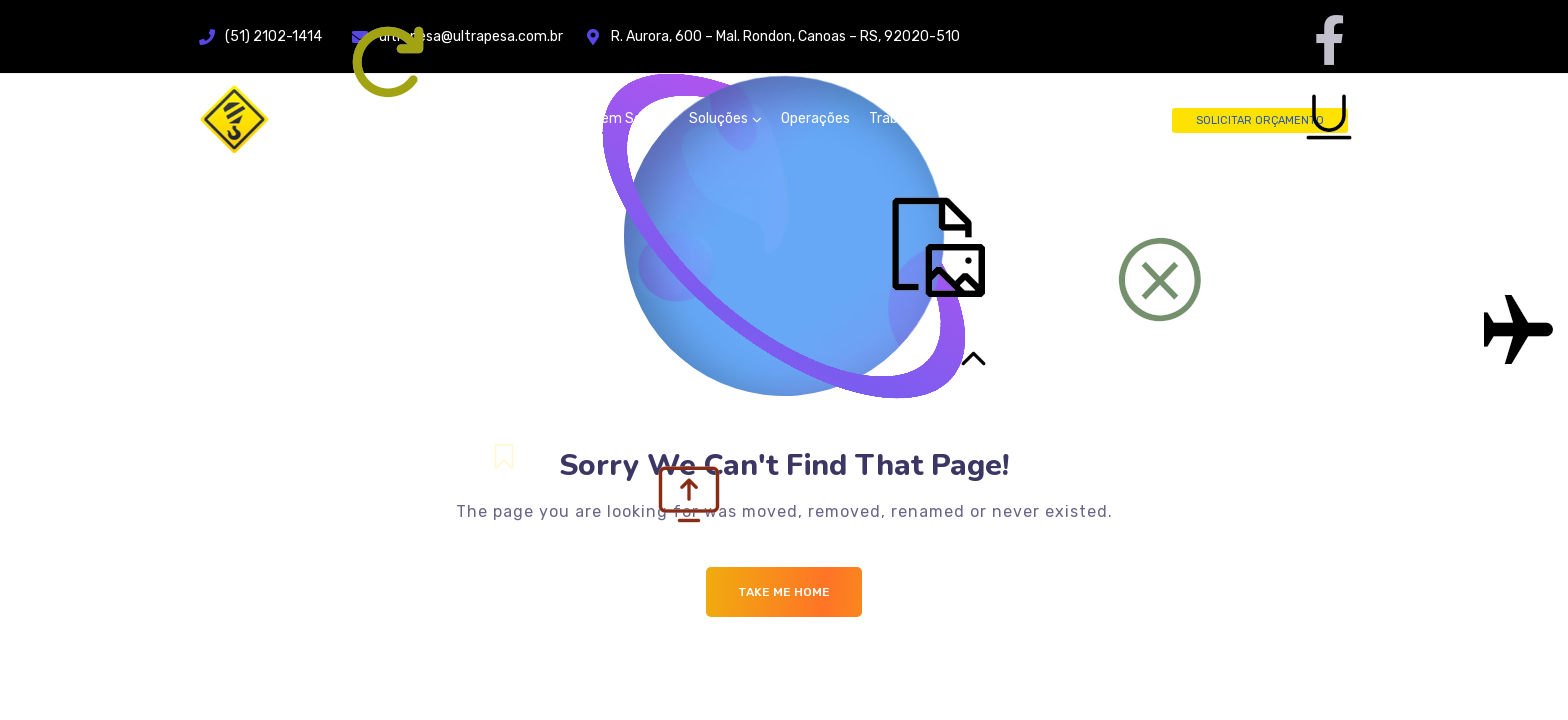  What do you see at coordinates (388, 62) in the screenshot?
I see `redo the last undone action` at bounding box center [388, 62].